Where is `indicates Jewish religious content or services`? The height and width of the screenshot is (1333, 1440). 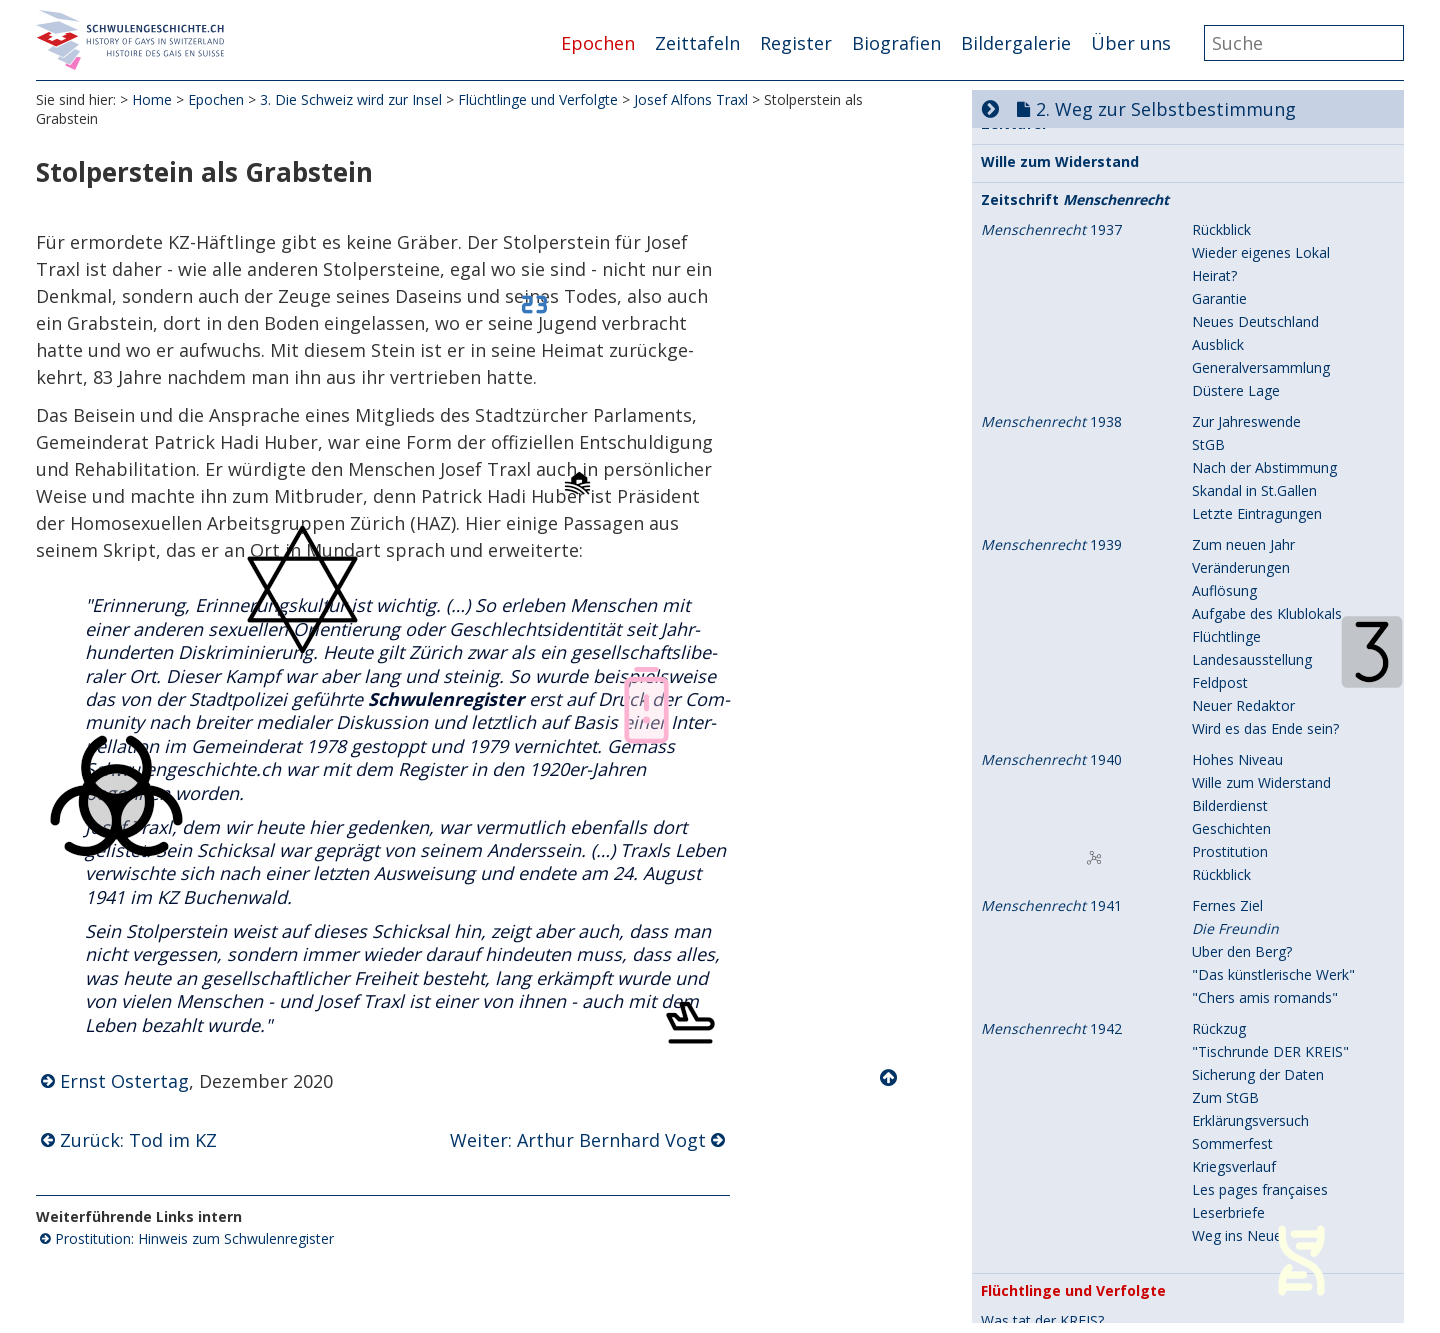 indicates Jewish religious content or services is located at coordinates (302, 589).